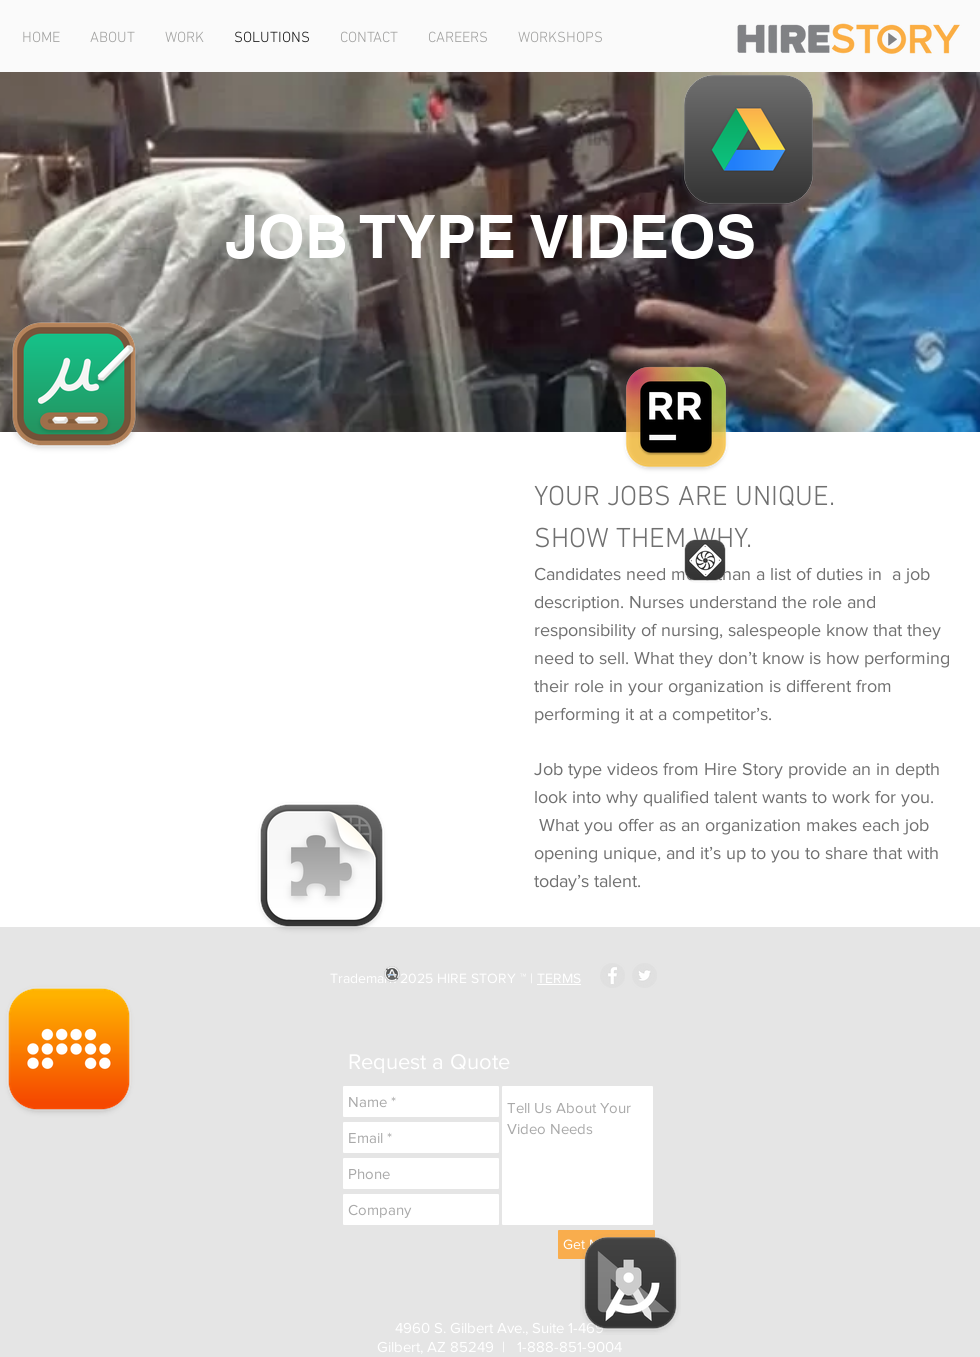  What do you see at coordinates (321, 865) in the screenshot?
I see `open libreoffice templates` at bounding box center [321, 865].